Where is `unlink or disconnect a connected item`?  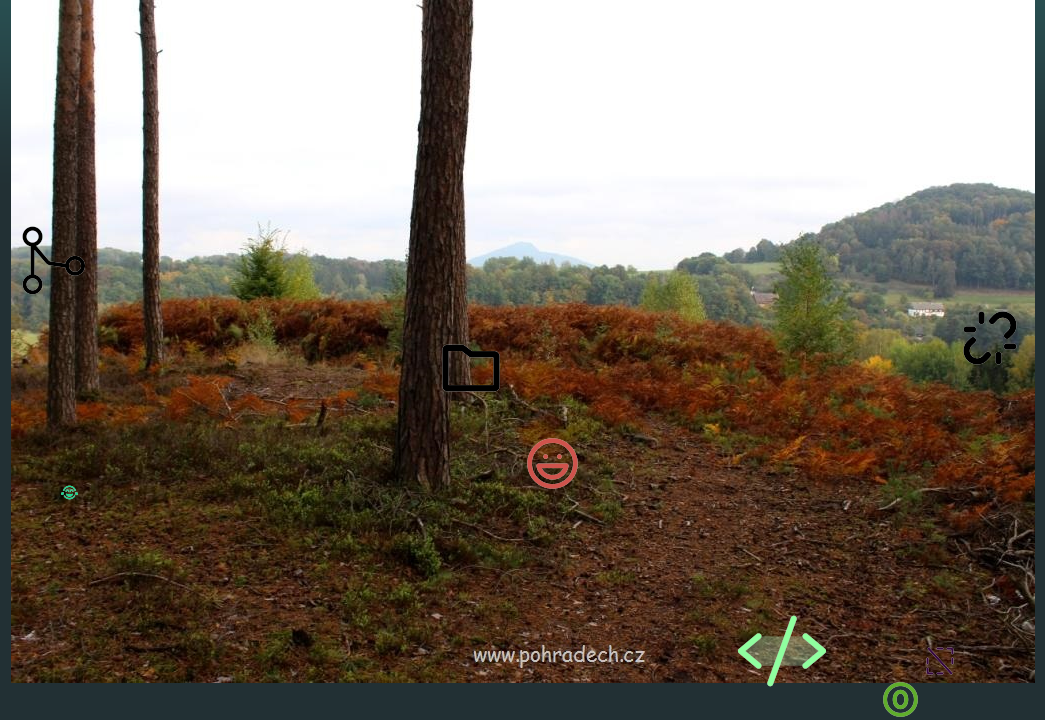 unlink or disconnect a connected item is located at coordinates (990, 338).